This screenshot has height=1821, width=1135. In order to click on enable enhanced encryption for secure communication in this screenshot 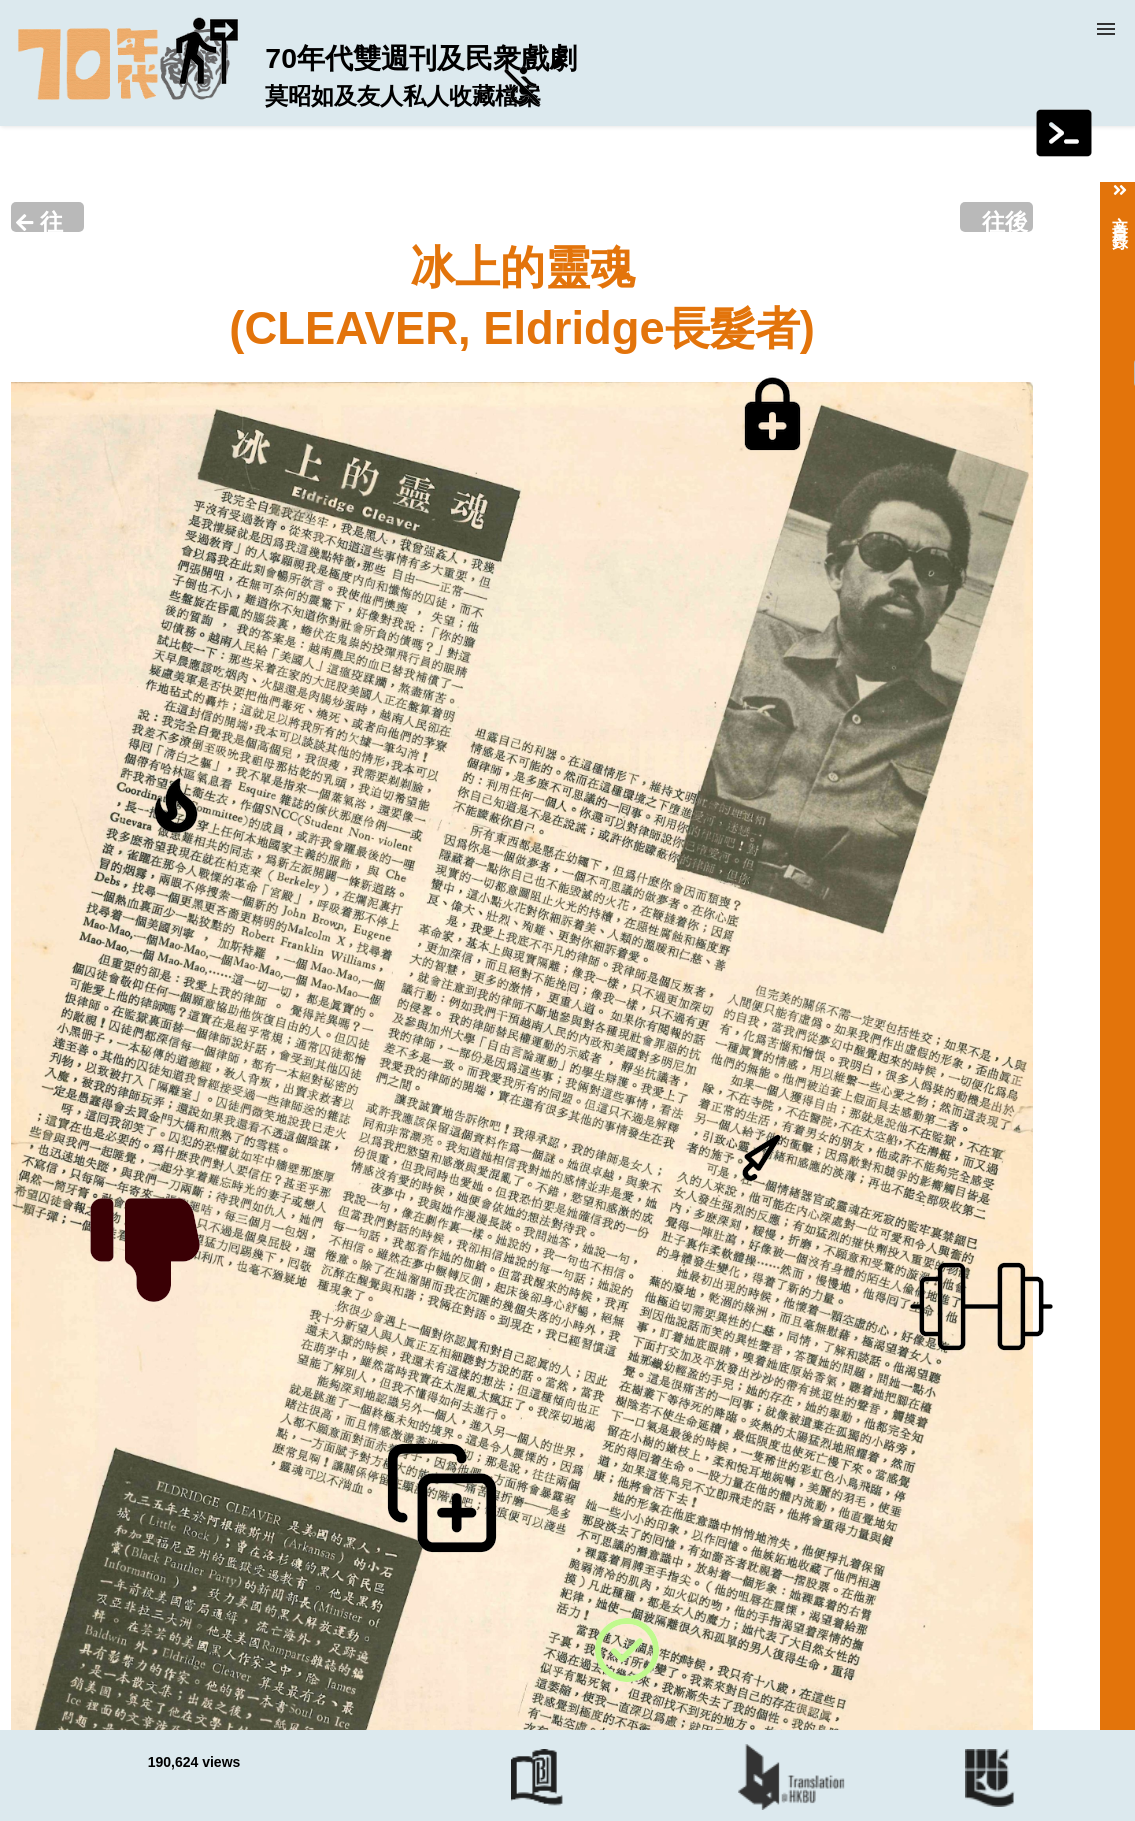, I will do `click(772, 415)`.